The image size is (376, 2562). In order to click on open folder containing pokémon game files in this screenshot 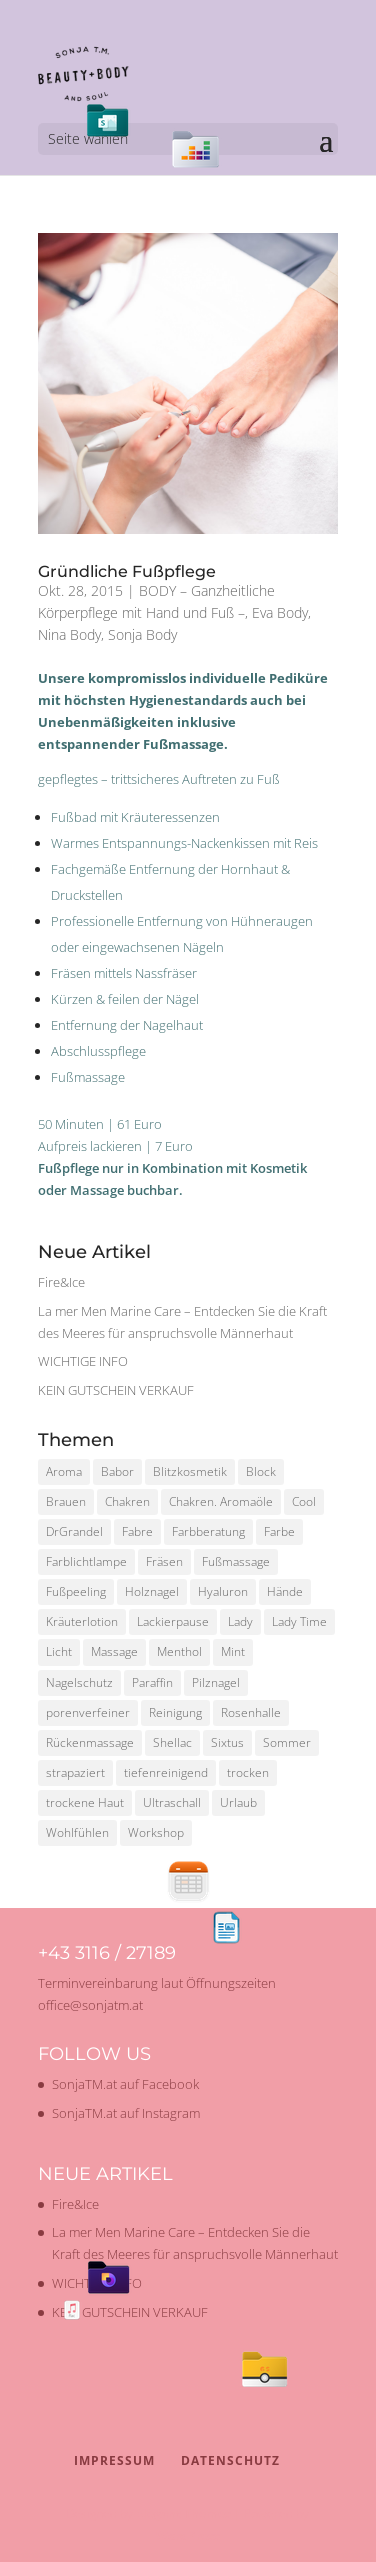, I will do `click(264, 2370)`.